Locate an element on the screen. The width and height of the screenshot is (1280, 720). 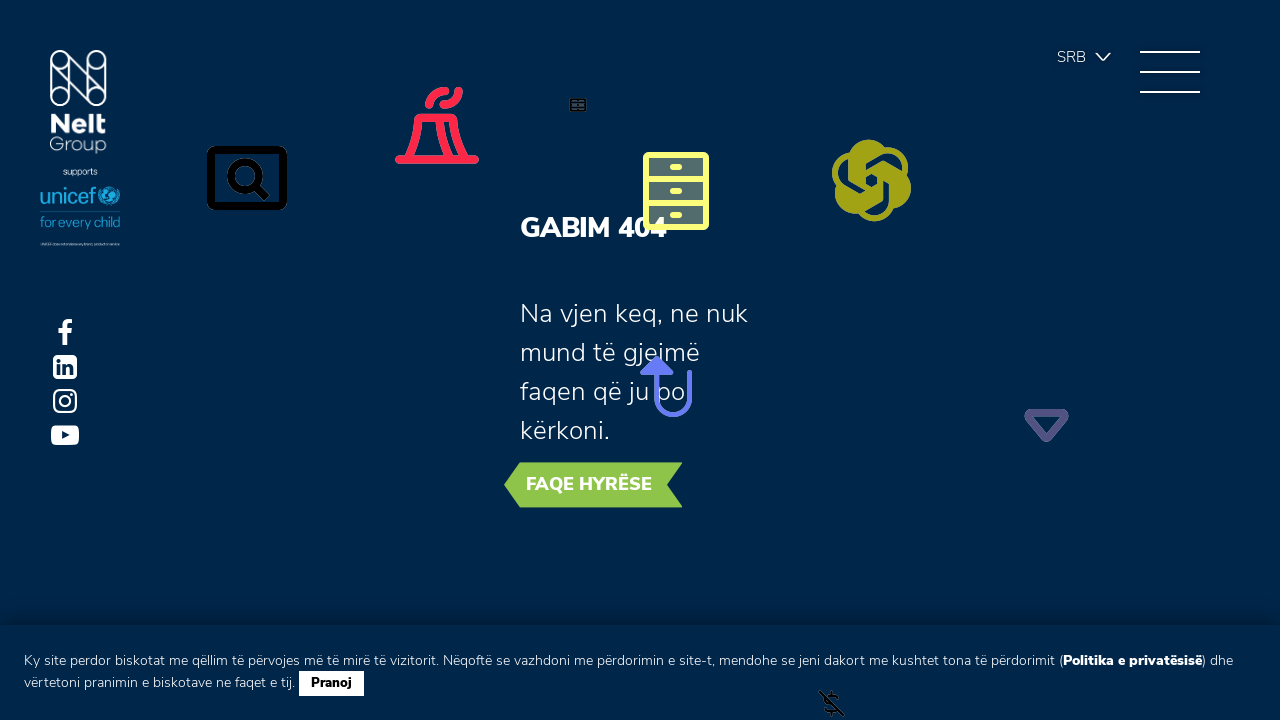
switch to multi-column text layout is located at coordinates (578, 105).